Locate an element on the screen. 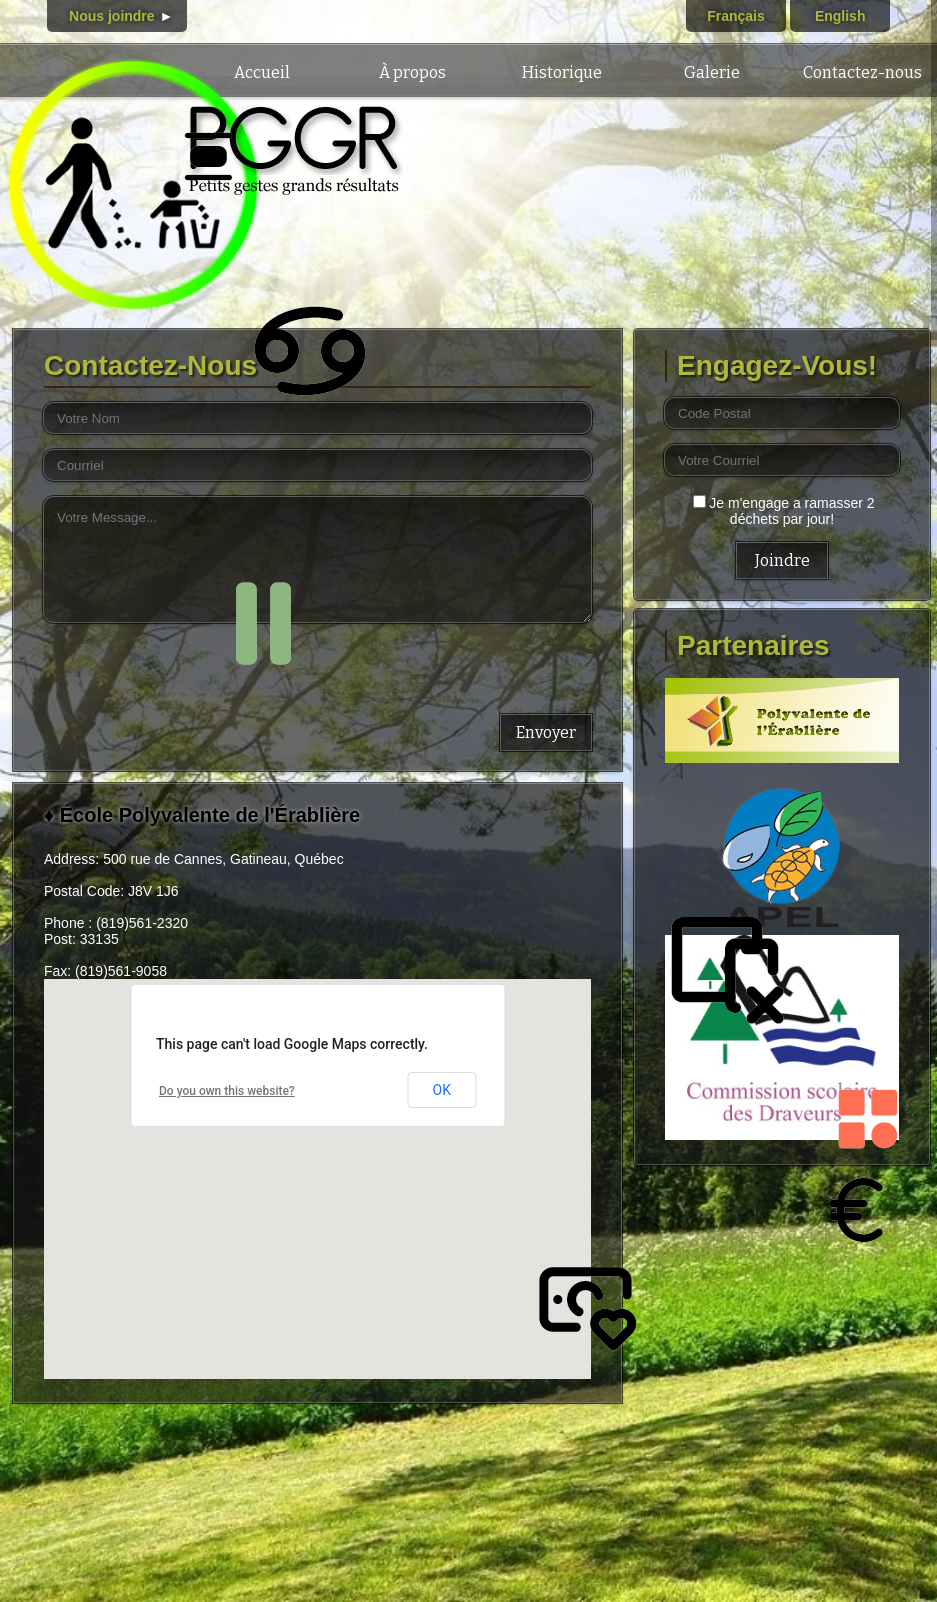 This screenshot has width=937, height=1602. donate or make a charitable contribution is located at coordinates (585, 1299).